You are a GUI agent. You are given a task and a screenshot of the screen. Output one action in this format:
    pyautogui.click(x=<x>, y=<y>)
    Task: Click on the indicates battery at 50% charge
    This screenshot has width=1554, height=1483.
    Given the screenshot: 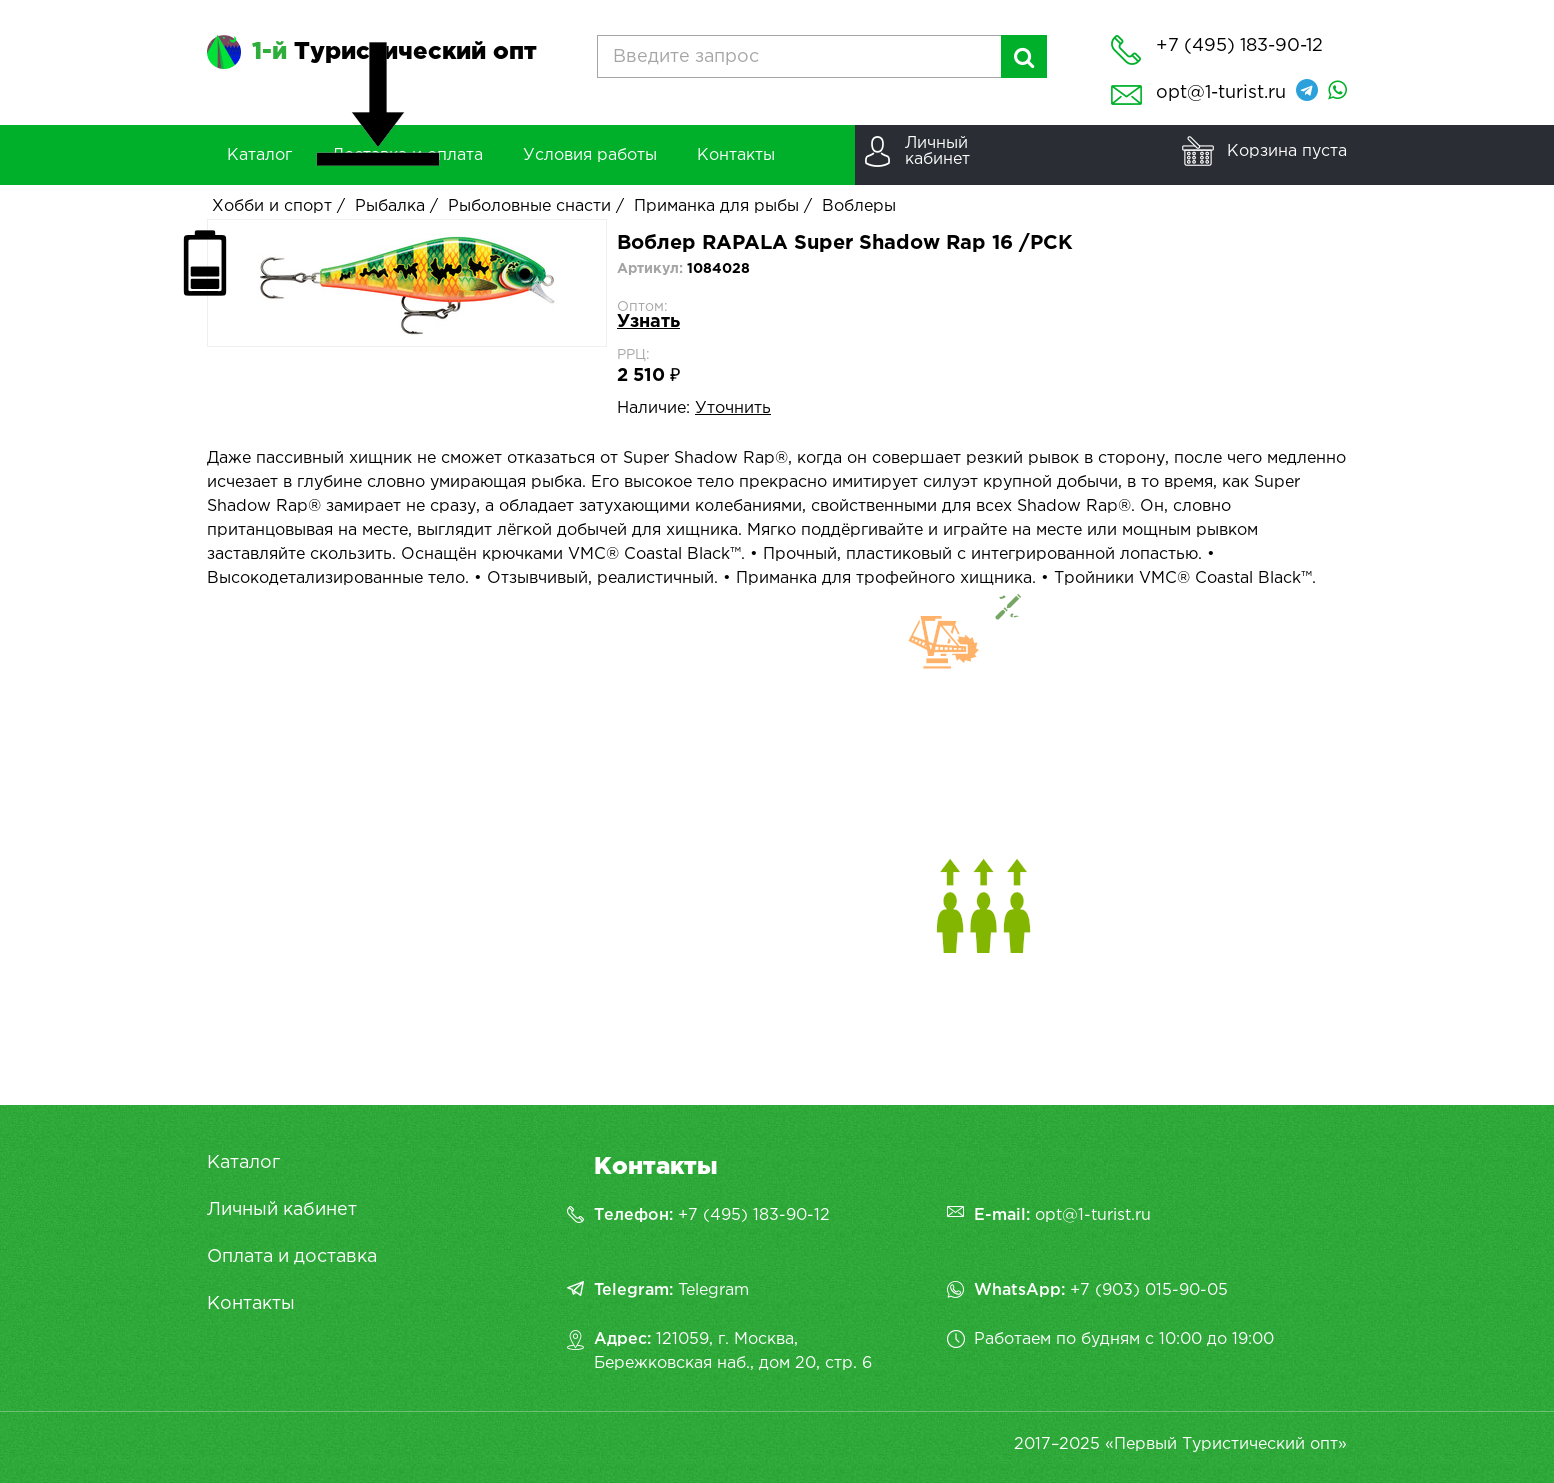 What is the action you would take?
    pyautogui.click(x=205, y=263)
    